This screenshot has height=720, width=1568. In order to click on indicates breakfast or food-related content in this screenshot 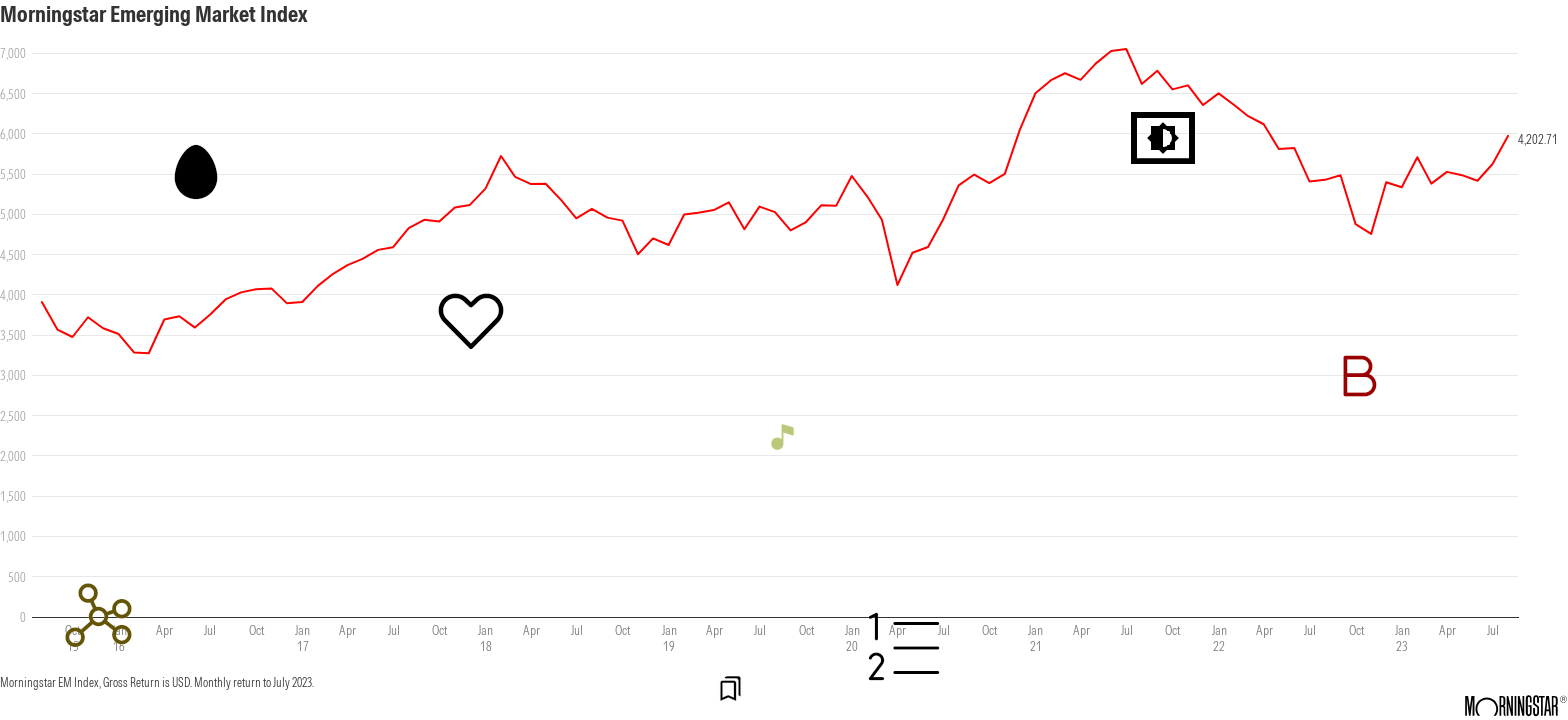, I will do `click(196, 172)`.